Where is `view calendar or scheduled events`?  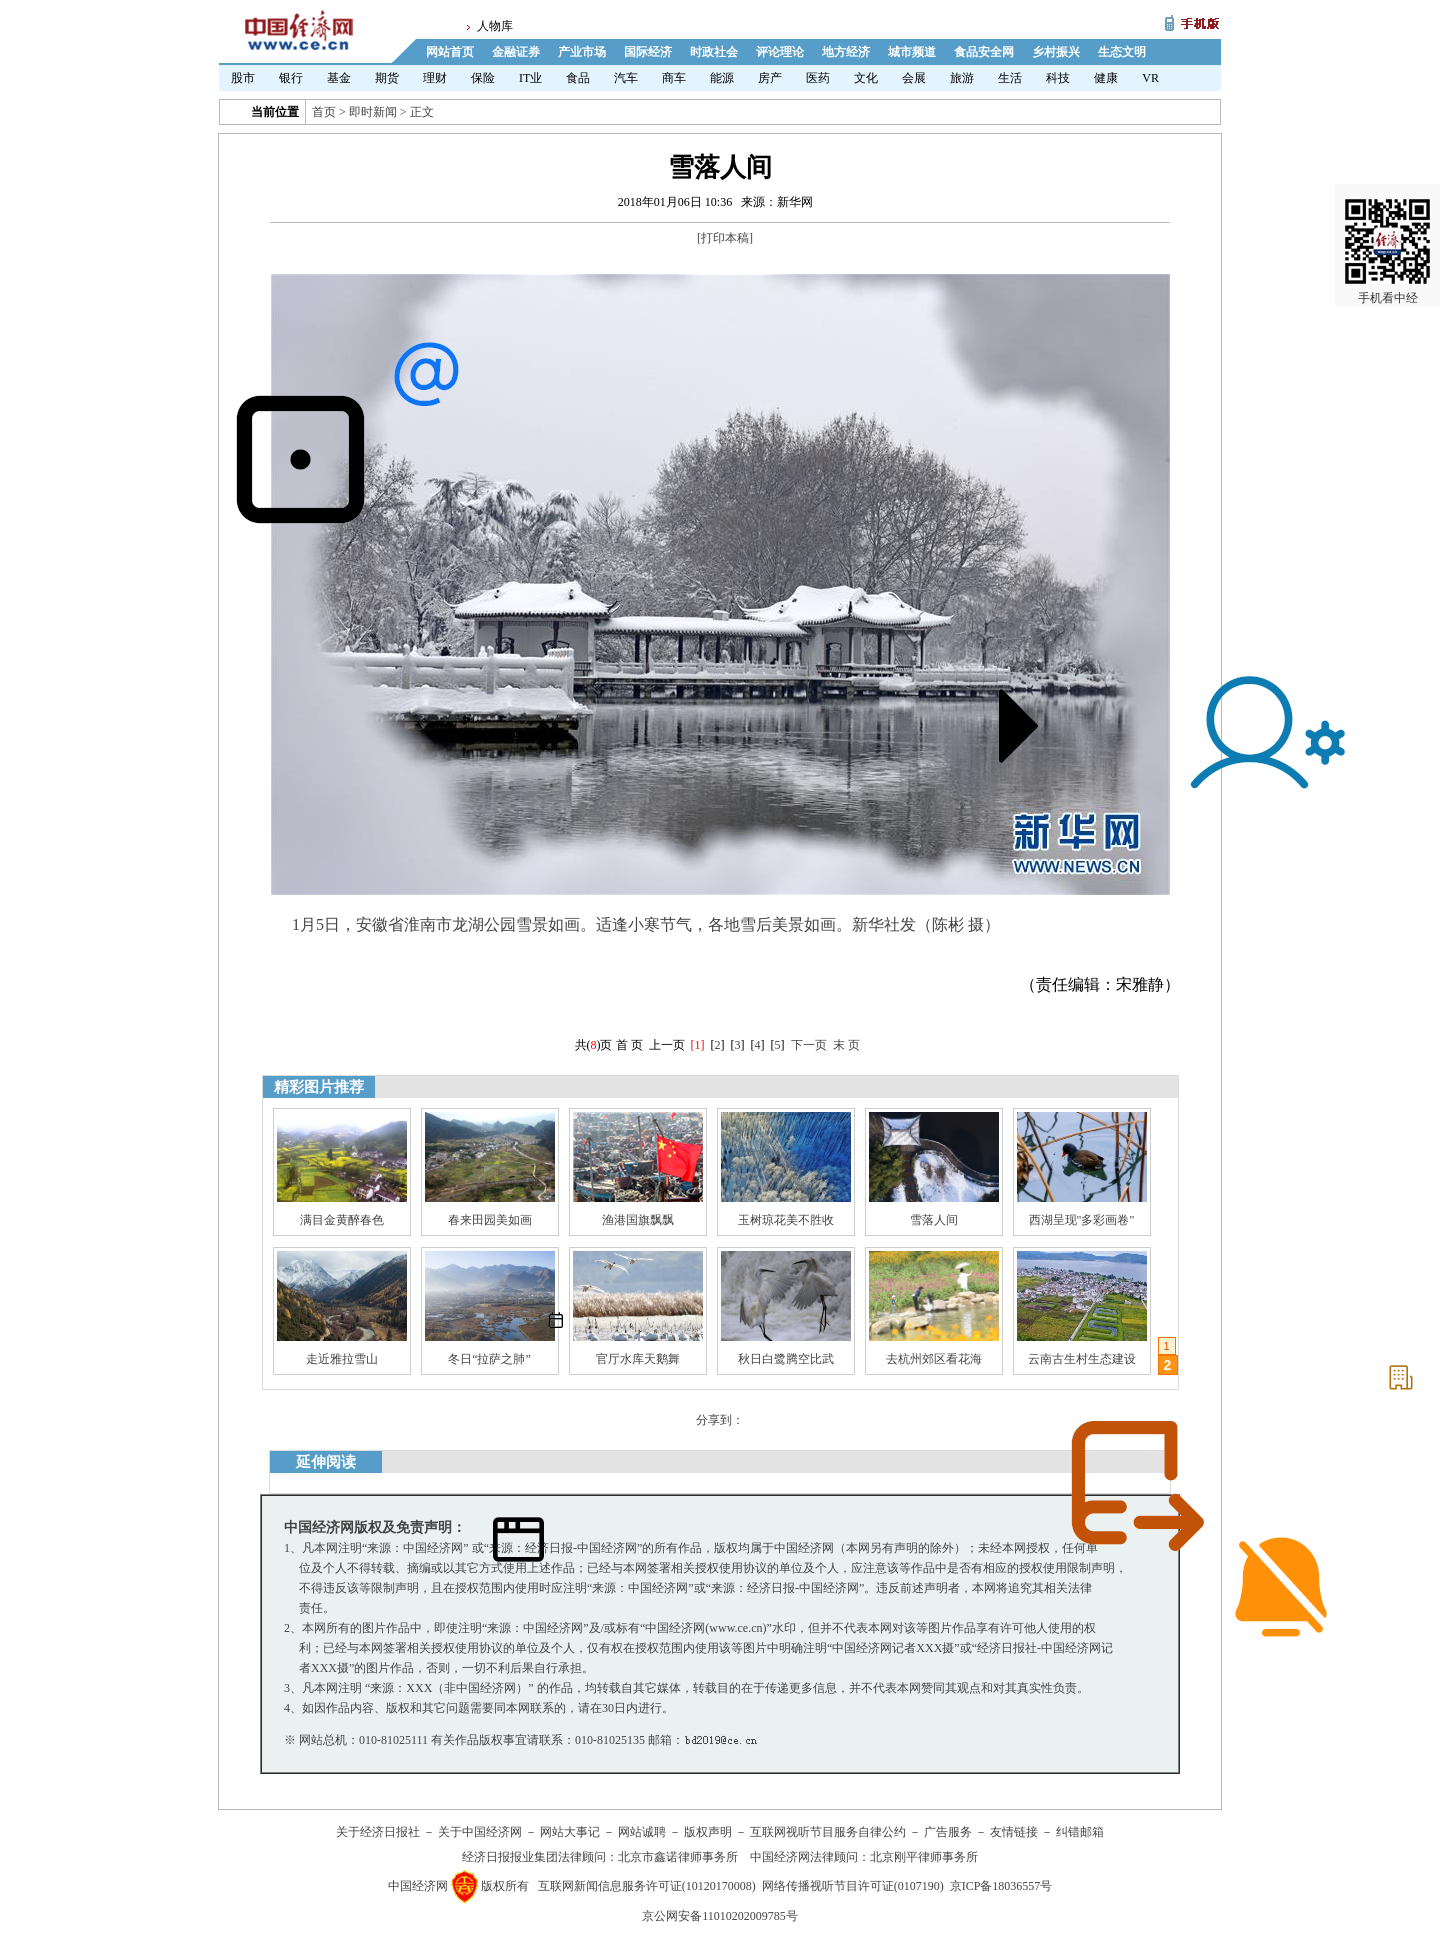
view calendar or scheduled events is located at coordinates (556, 1320).